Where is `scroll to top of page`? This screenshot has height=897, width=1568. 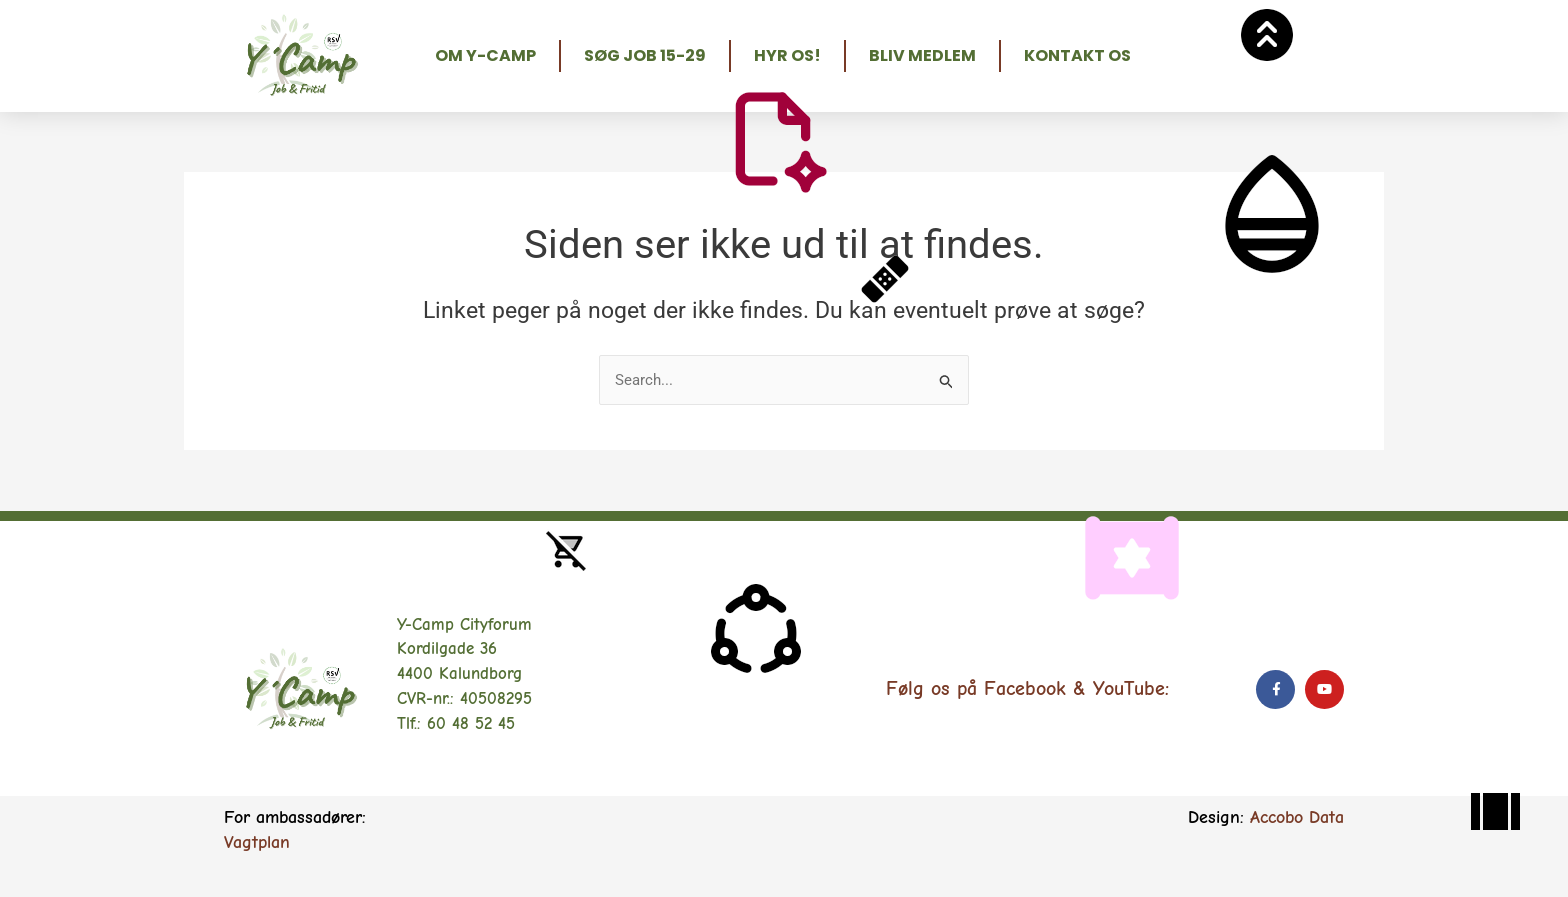 scroll to top of page is located at coordinates (1267, 35).